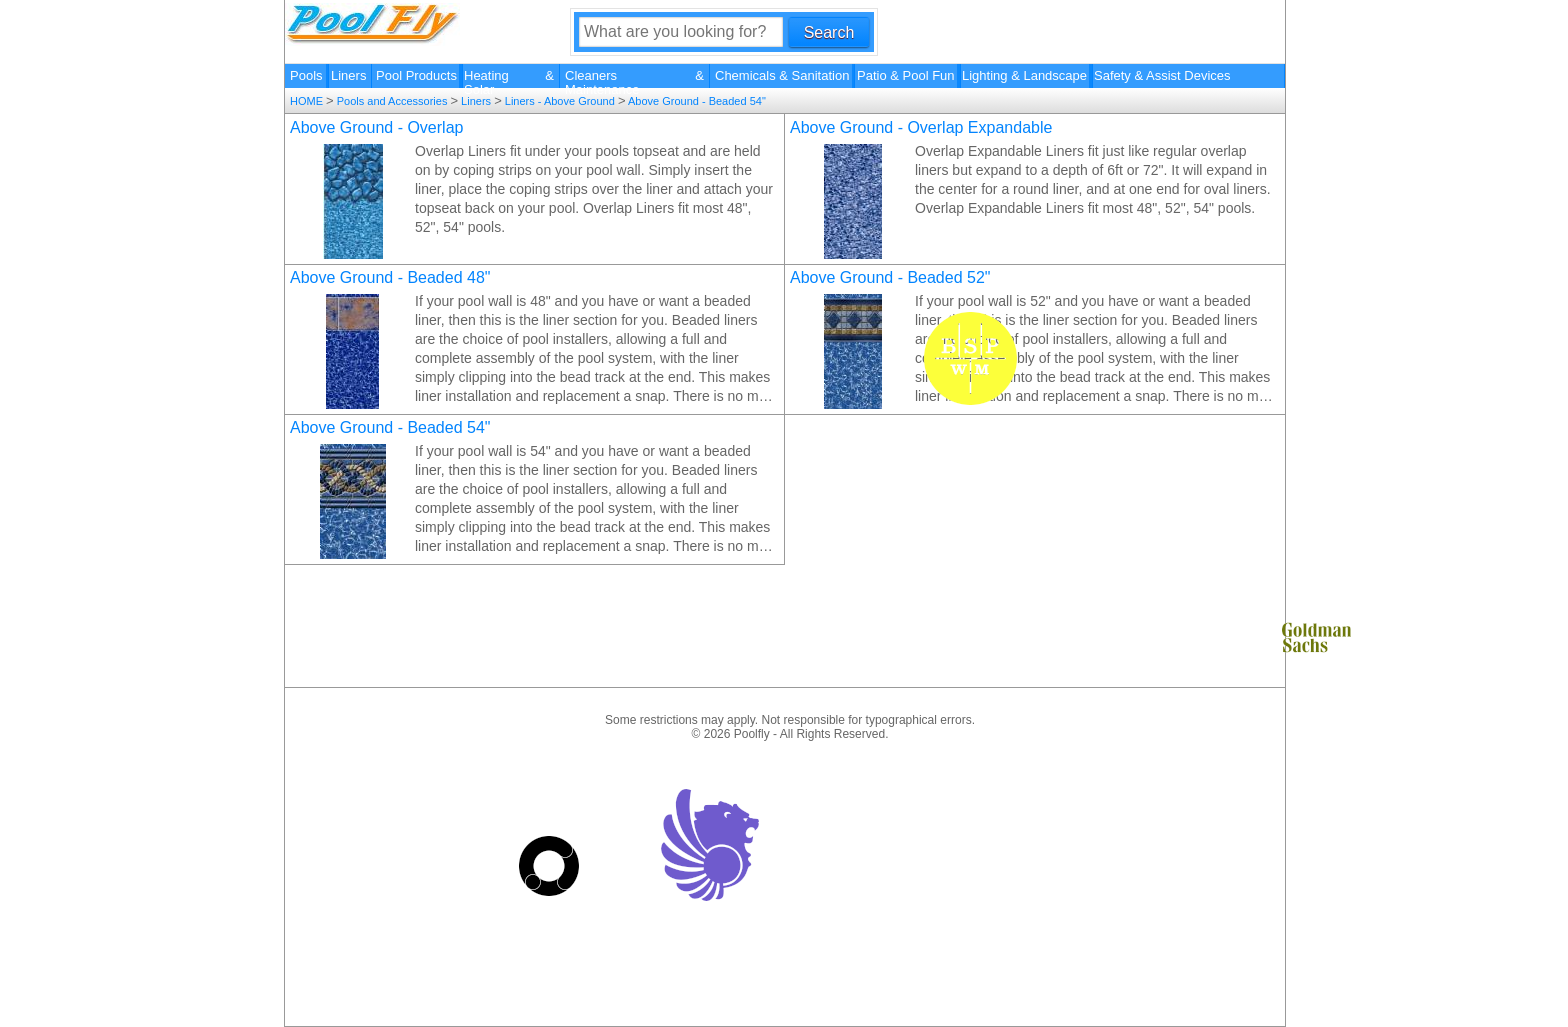 The height and width of the screenshot is (1027, 1568). I want to click on google marketing platform logo, so click(549, 866).